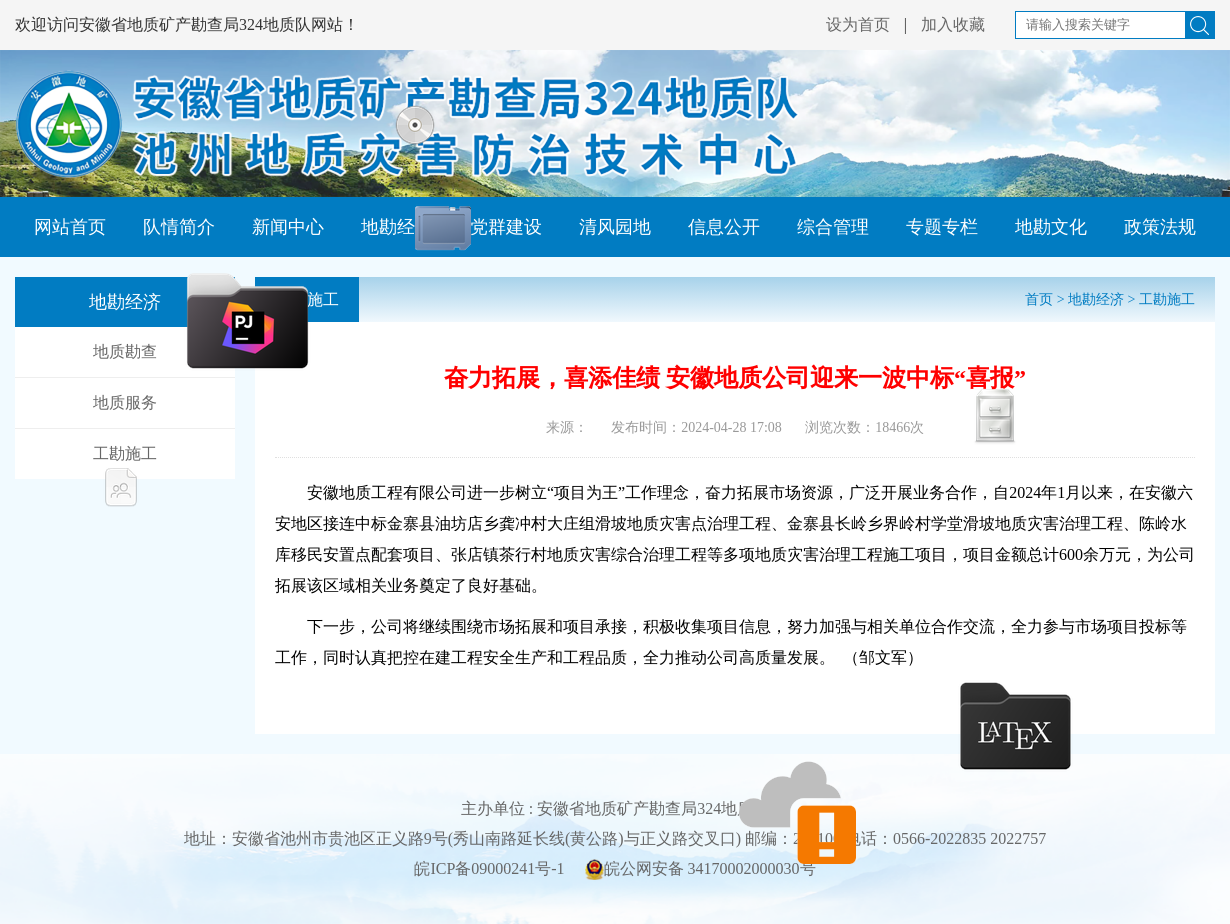 This screenshot has width=1230, height=924. I want to click on save the current file or document, so click(443, 229).